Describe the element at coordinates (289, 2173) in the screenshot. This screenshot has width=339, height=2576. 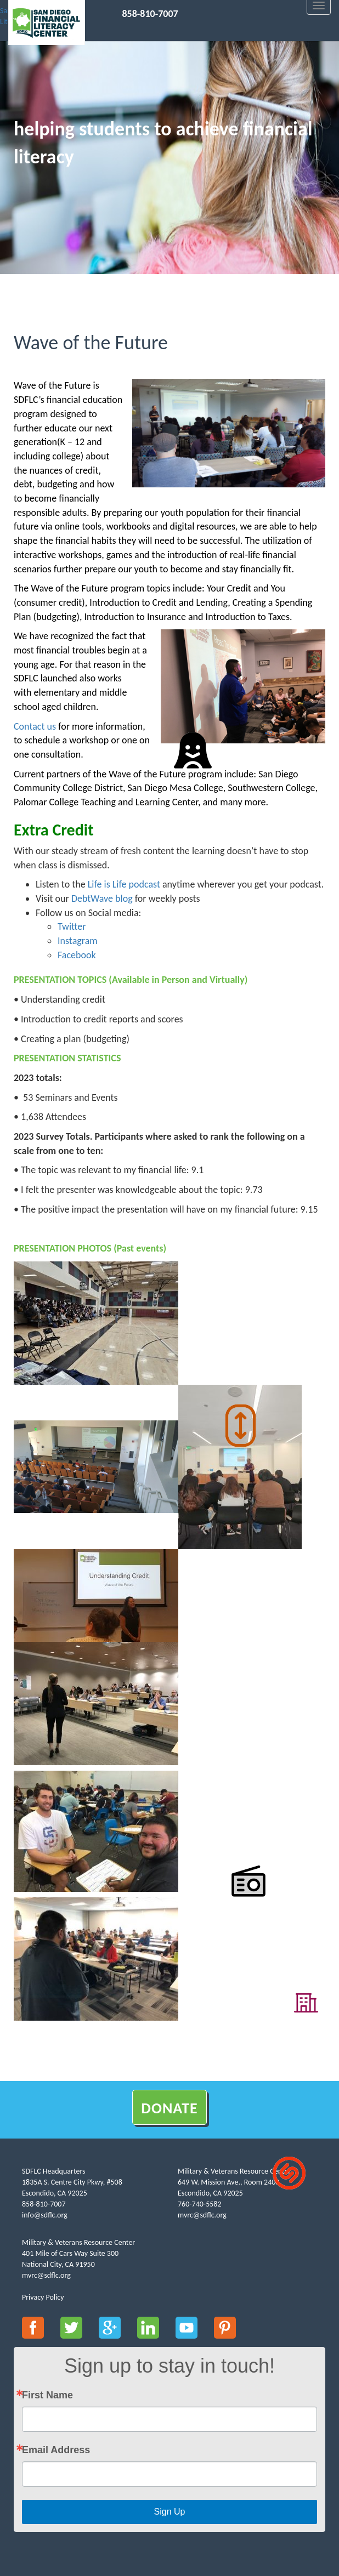
I see `identify a song with Shazam` at that location.